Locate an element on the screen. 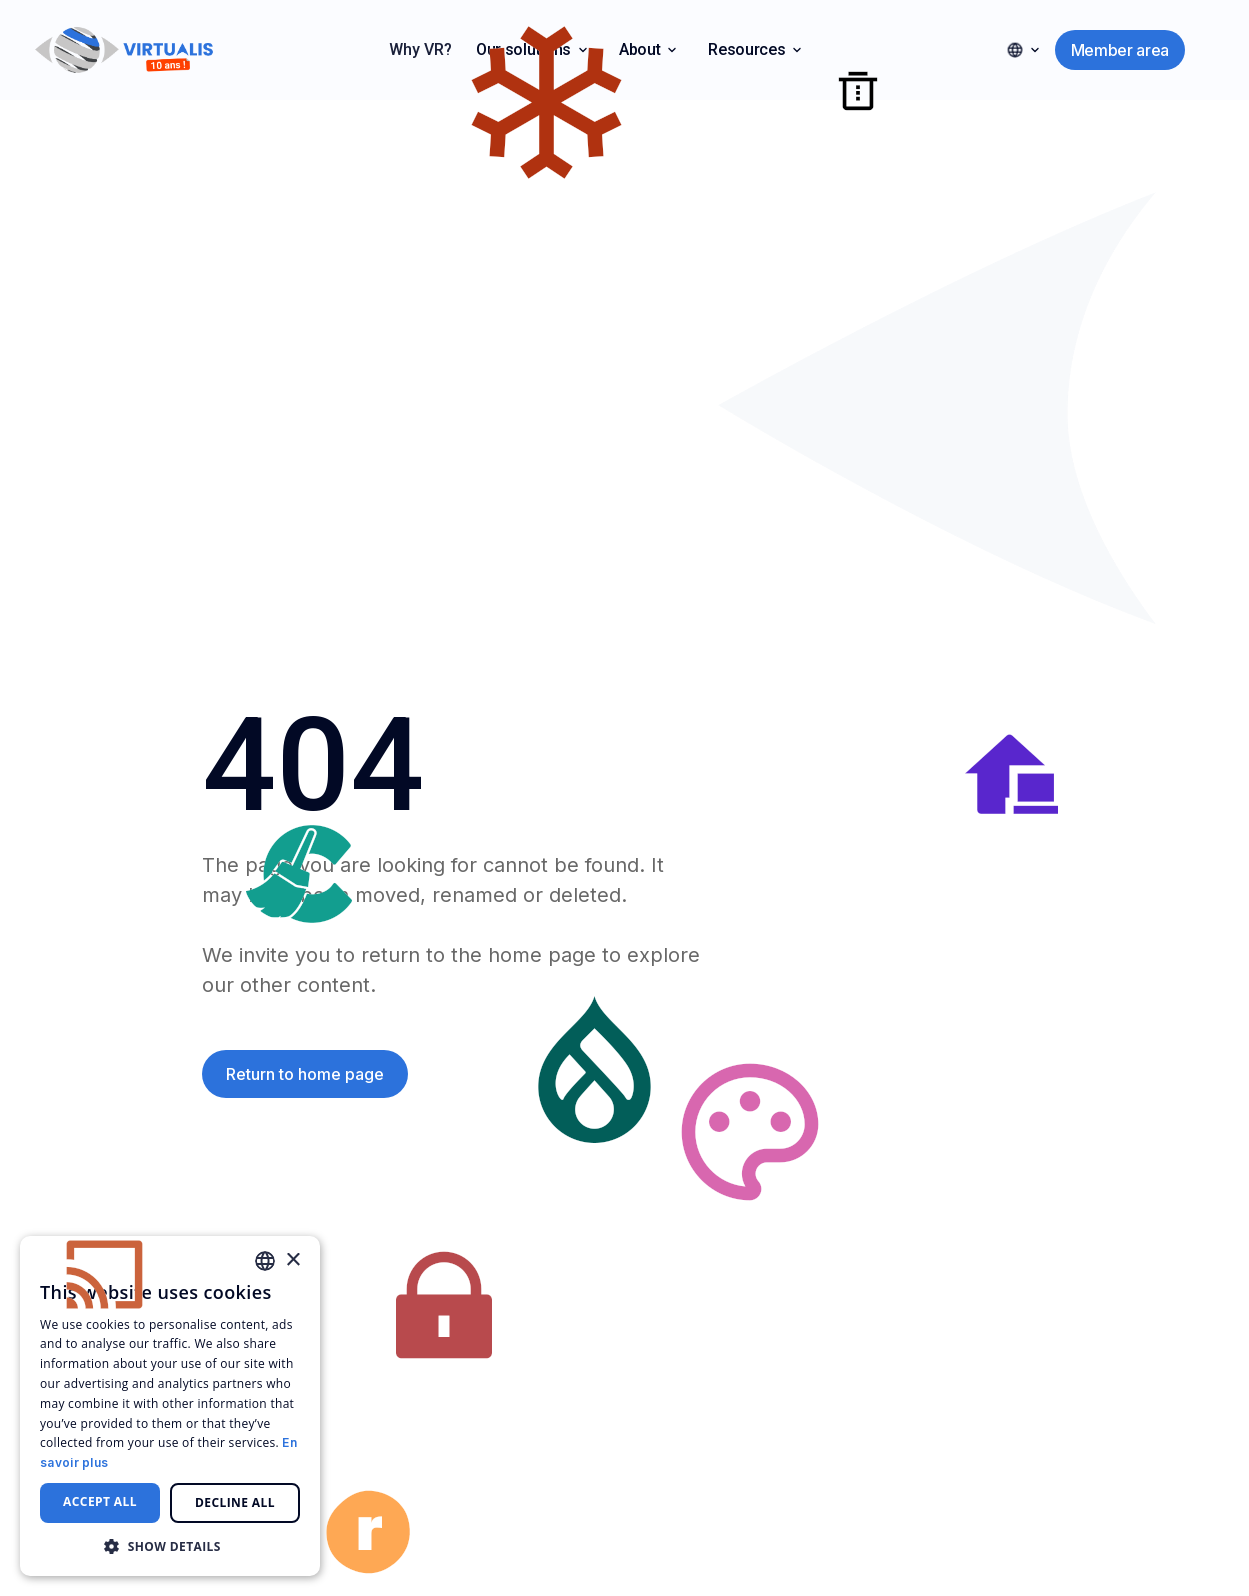  activate cooling or air conditioning mode is located at coordinates (546, 102).